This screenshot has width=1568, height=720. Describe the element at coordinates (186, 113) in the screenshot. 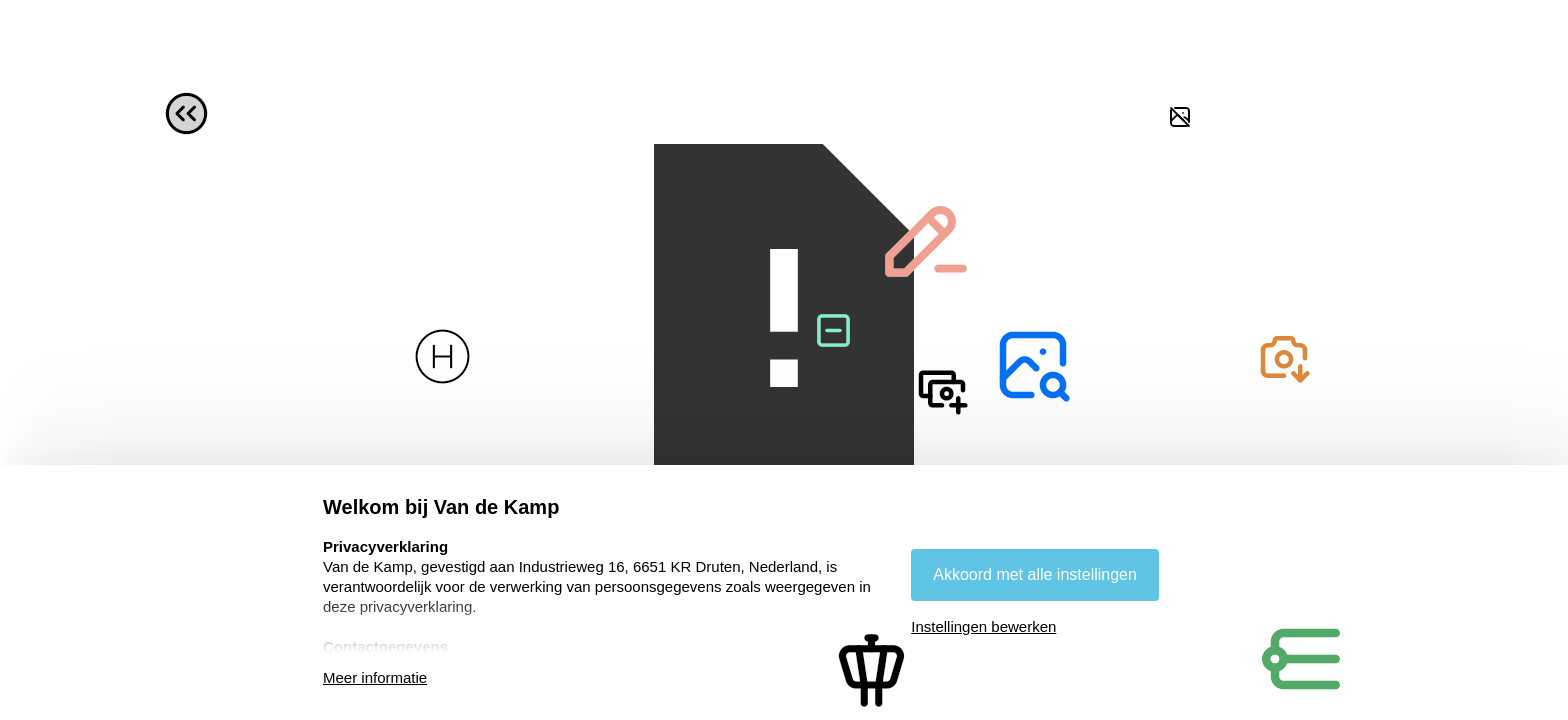

I see `go back to the beginning` at that location.